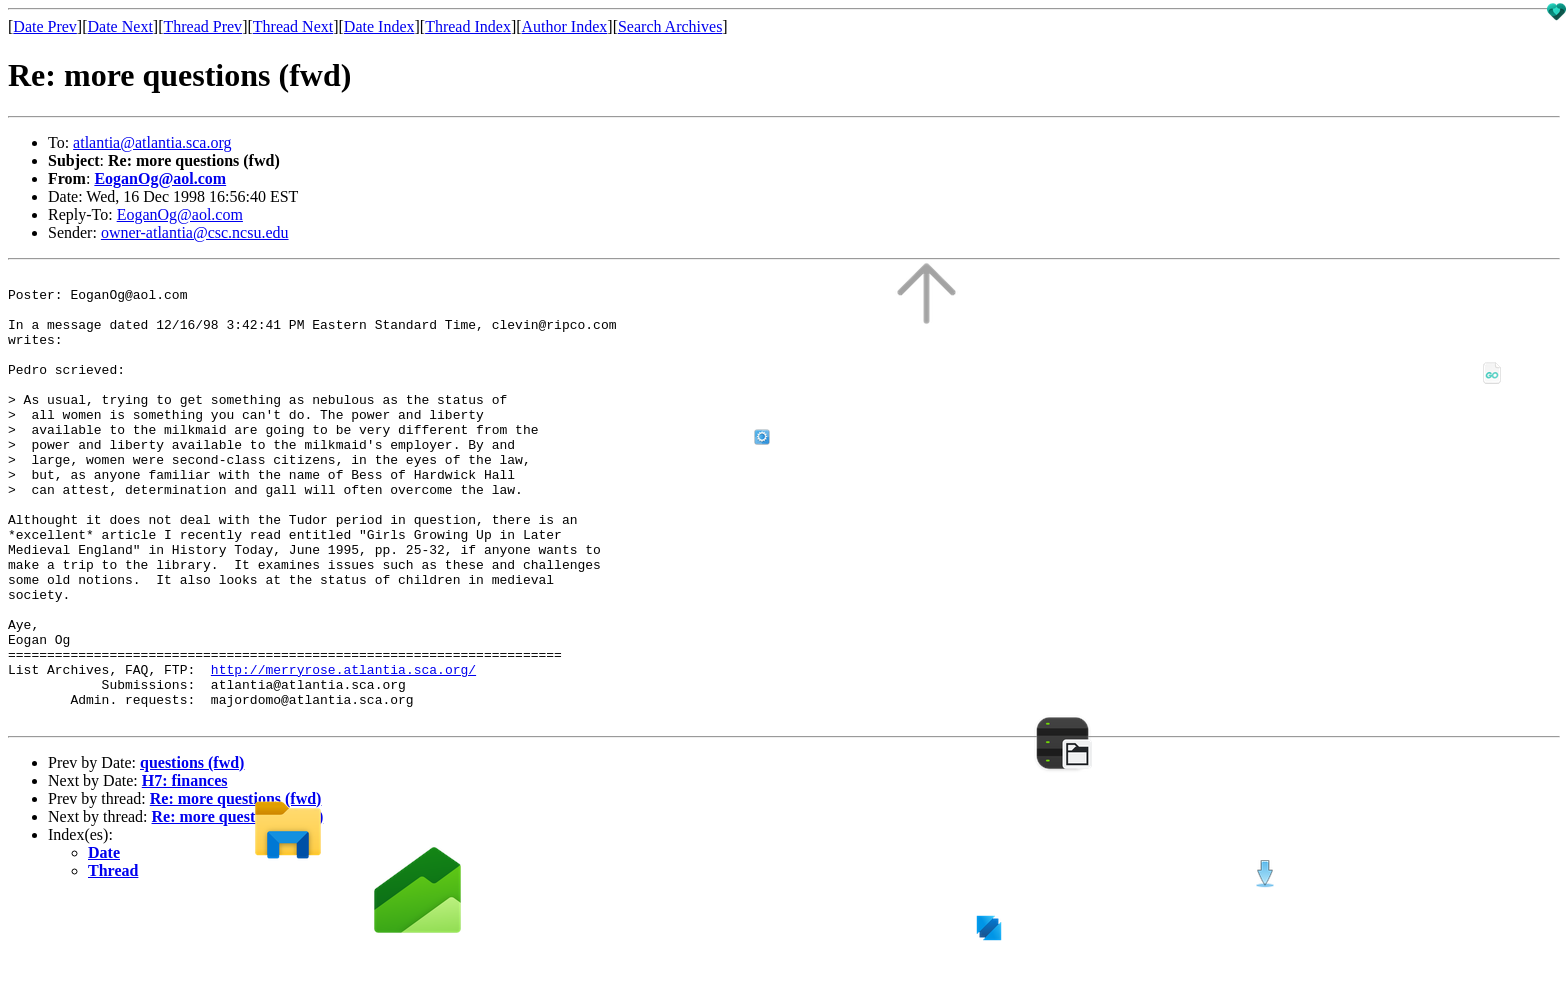  Describe the element at coordinates (1265, 874) in the screenshot. I see `save file with a new name or location` at that location.